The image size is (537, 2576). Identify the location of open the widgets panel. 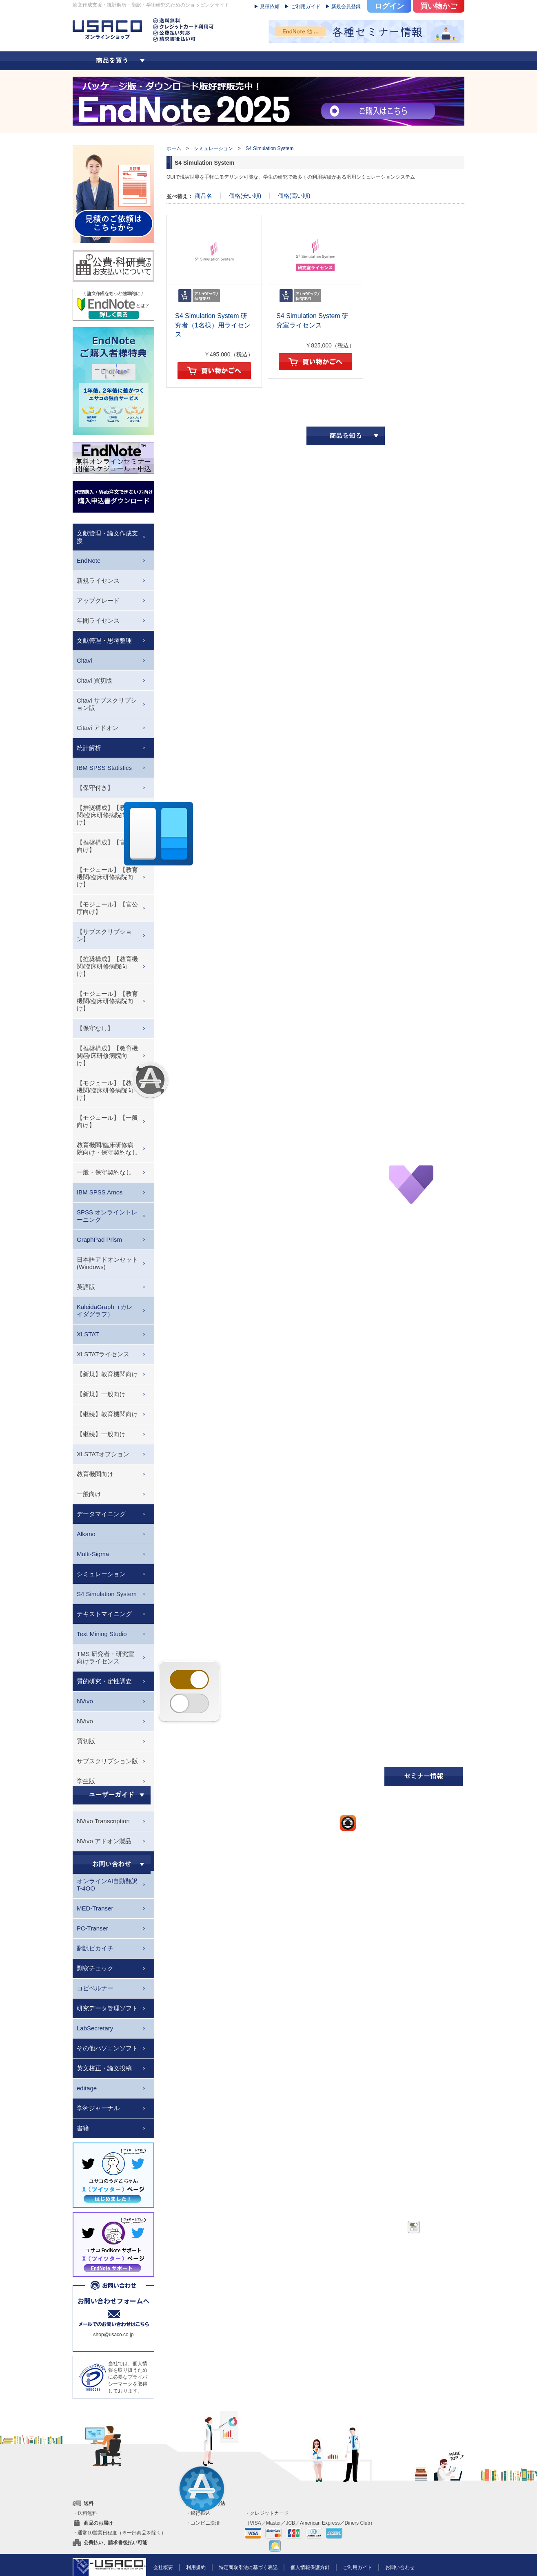
(158, 834).